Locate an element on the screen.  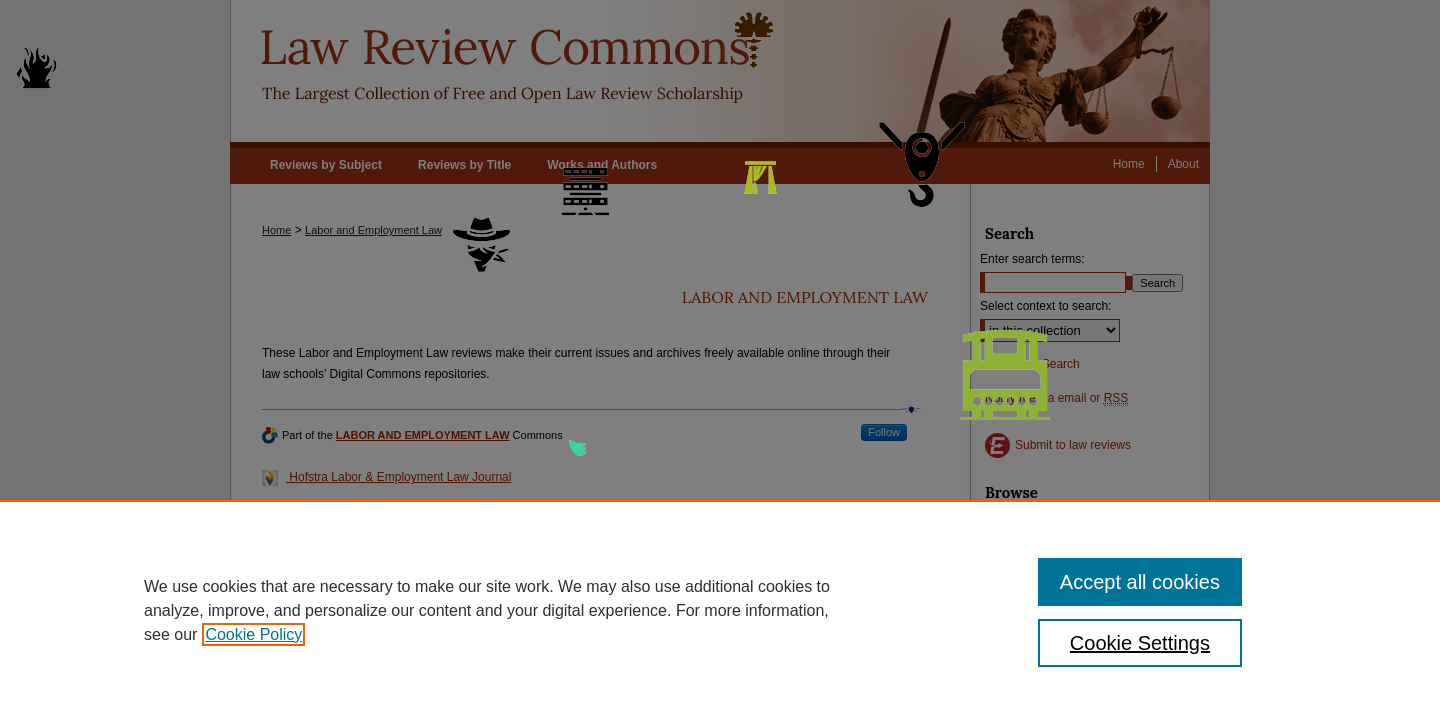
air force or military aviation badge is located at coordinates (911, 409).